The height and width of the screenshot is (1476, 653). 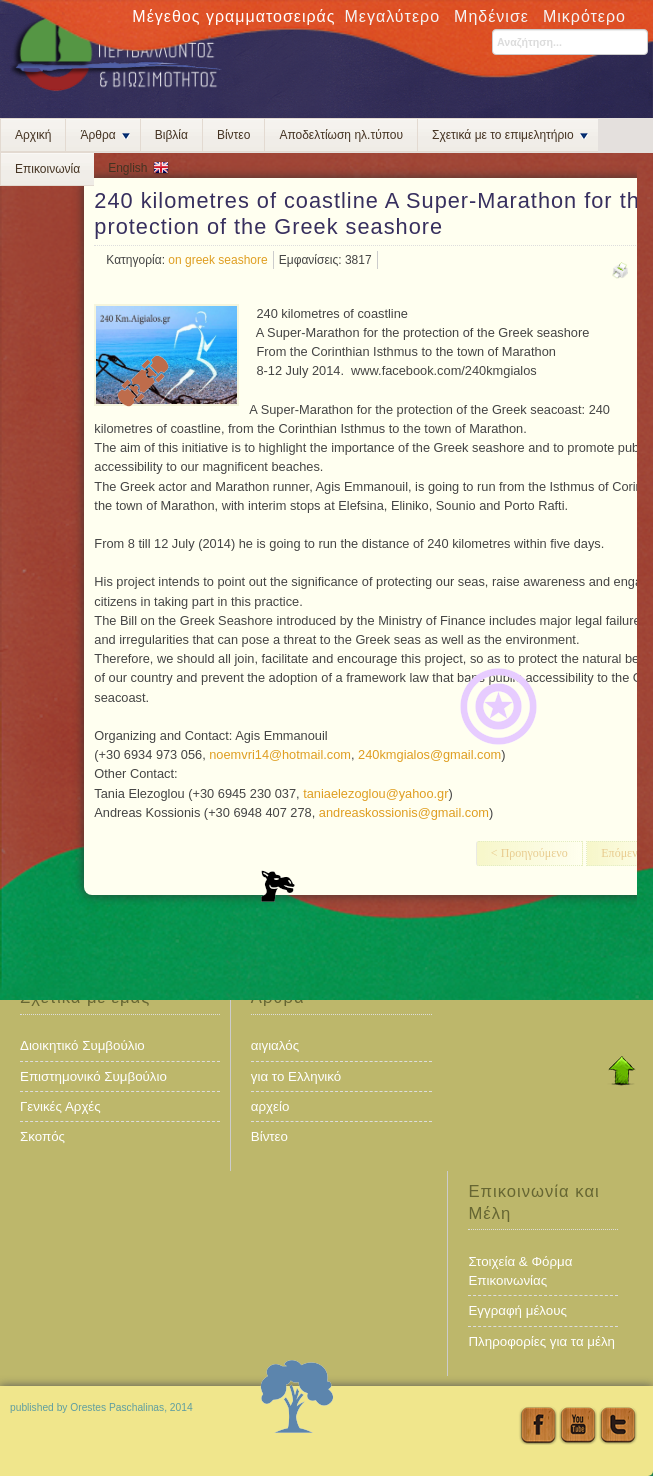 What do you see at coordinates (498, 706) in the screenshot?
I see `represents american or patriotic-themed content` at bounding box center [498, 706].